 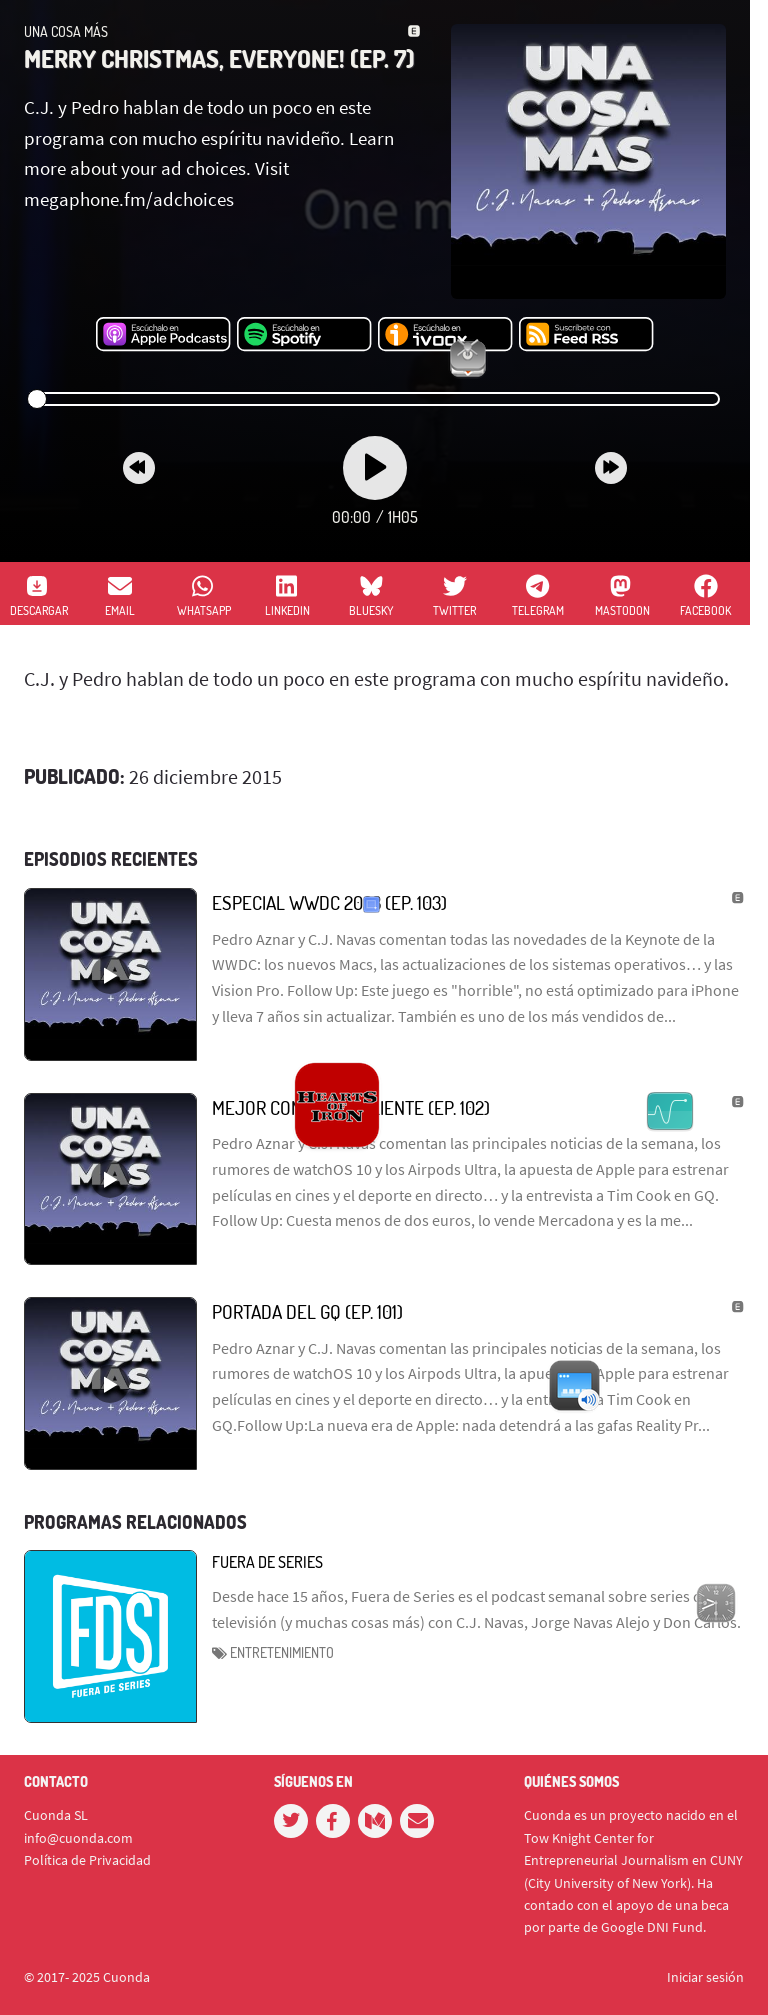 What do you see at coordinates (337, 1105) in the screenshot?
I see `launch Hearts of Iron game` at bounding box center [337, 1105].